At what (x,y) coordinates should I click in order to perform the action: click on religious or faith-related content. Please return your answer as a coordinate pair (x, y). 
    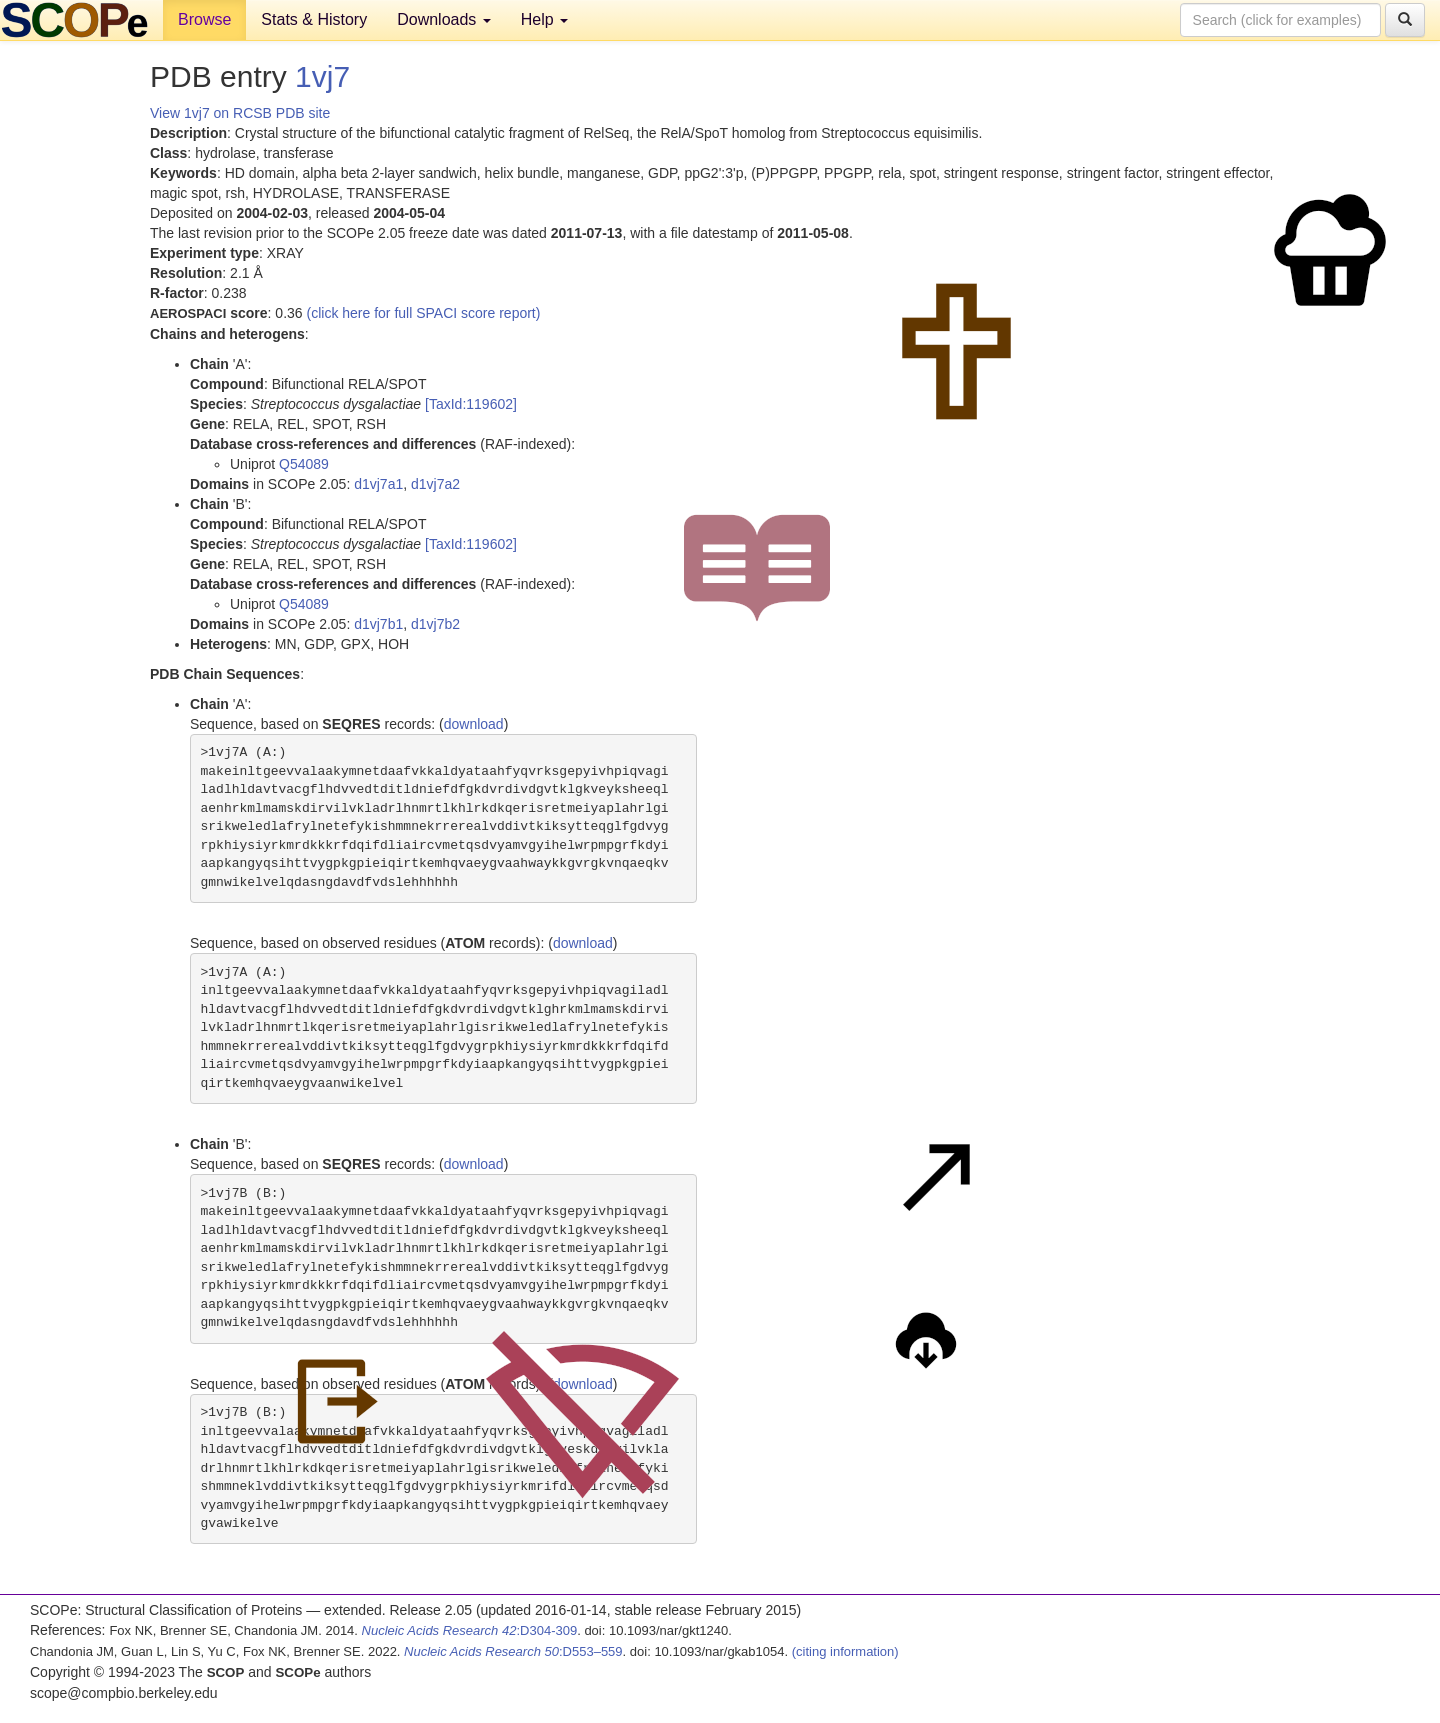
    Looking at the image, I should click on (956, 351).